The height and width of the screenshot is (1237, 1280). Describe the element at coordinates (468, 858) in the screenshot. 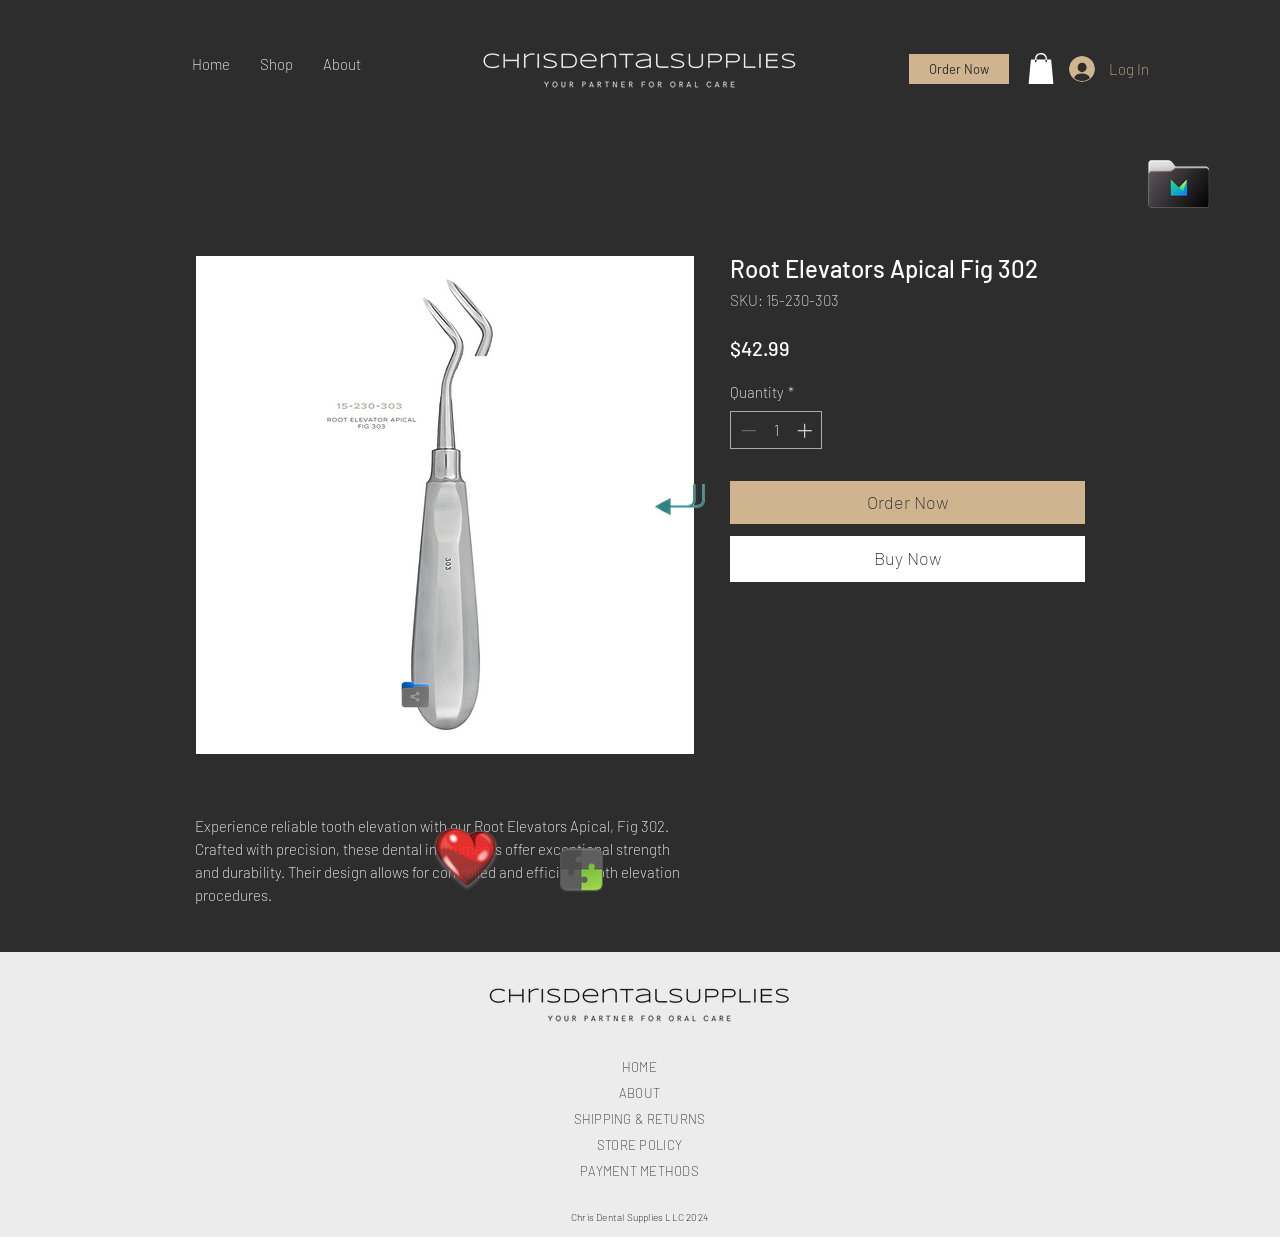

I see `access your favorite items` at that location.